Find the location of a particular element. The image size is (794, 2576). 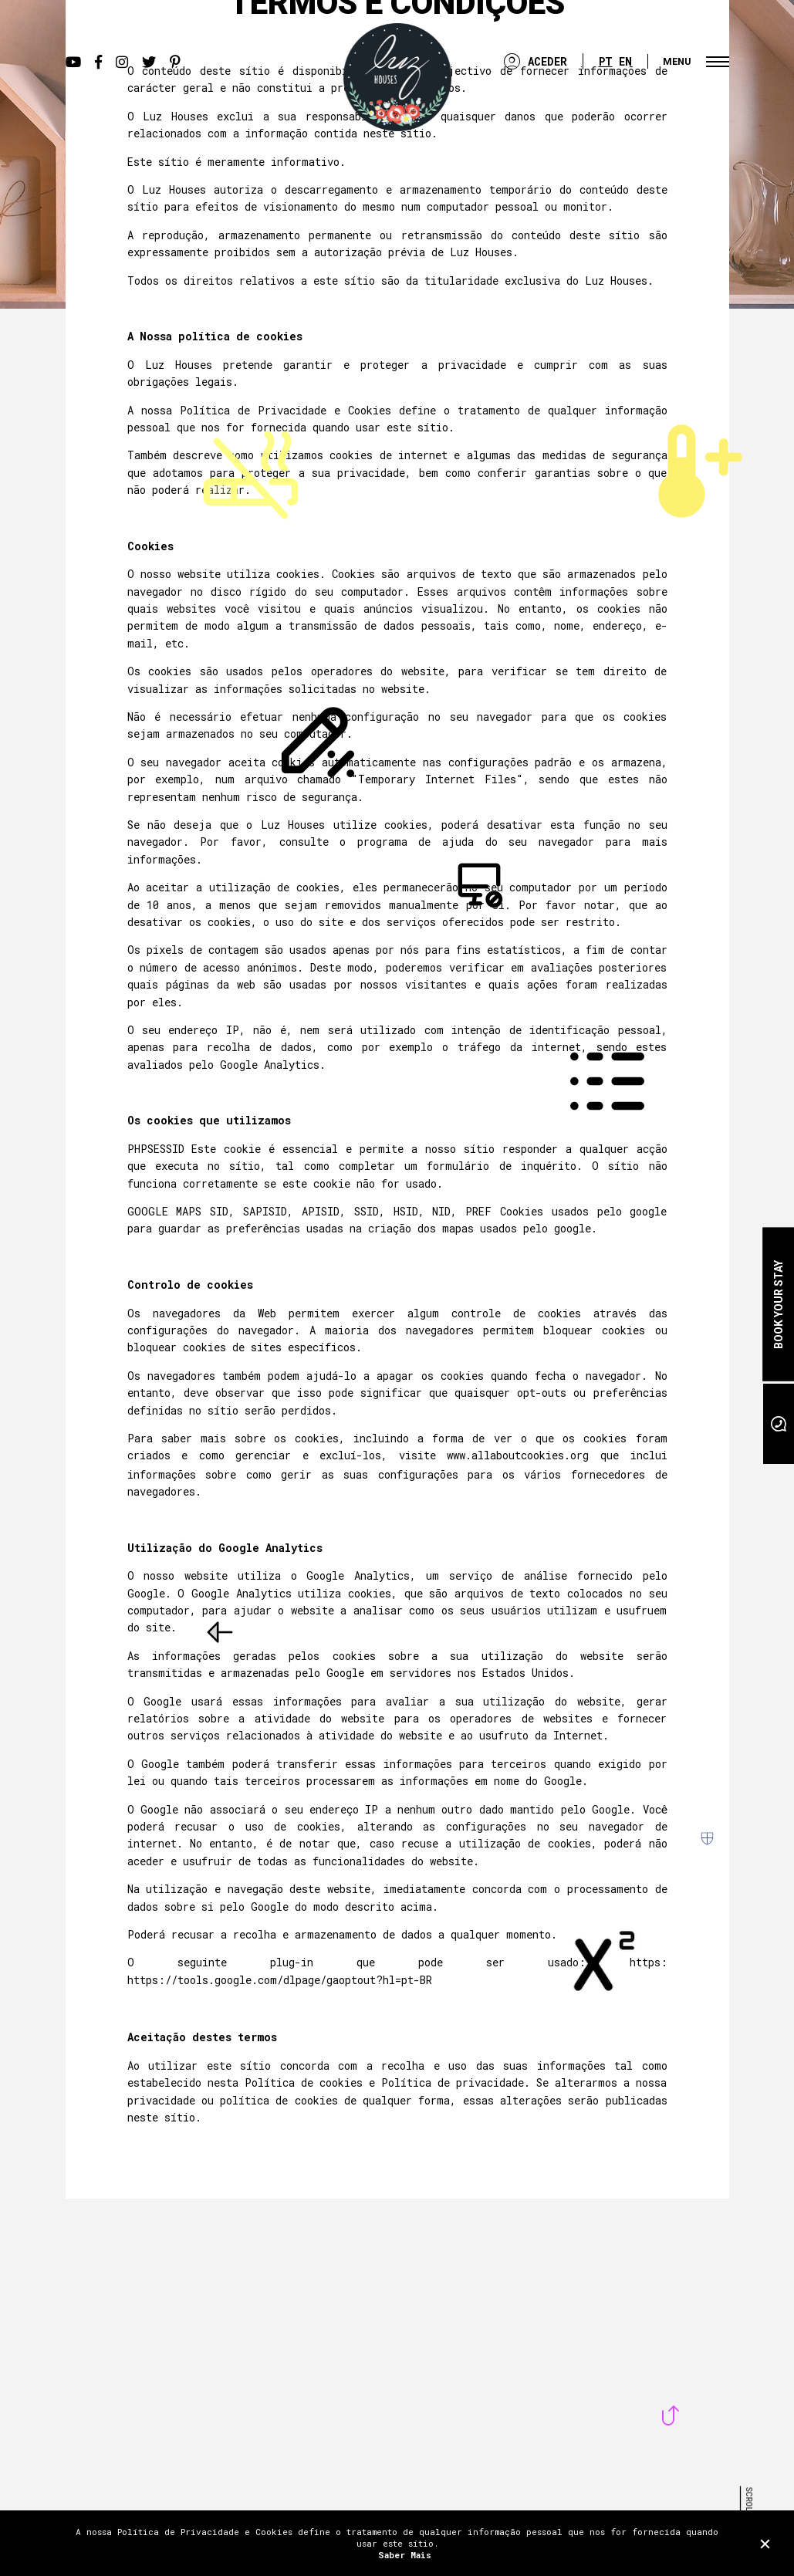

view system logs or activity history is located at coordinates (607, 1081).